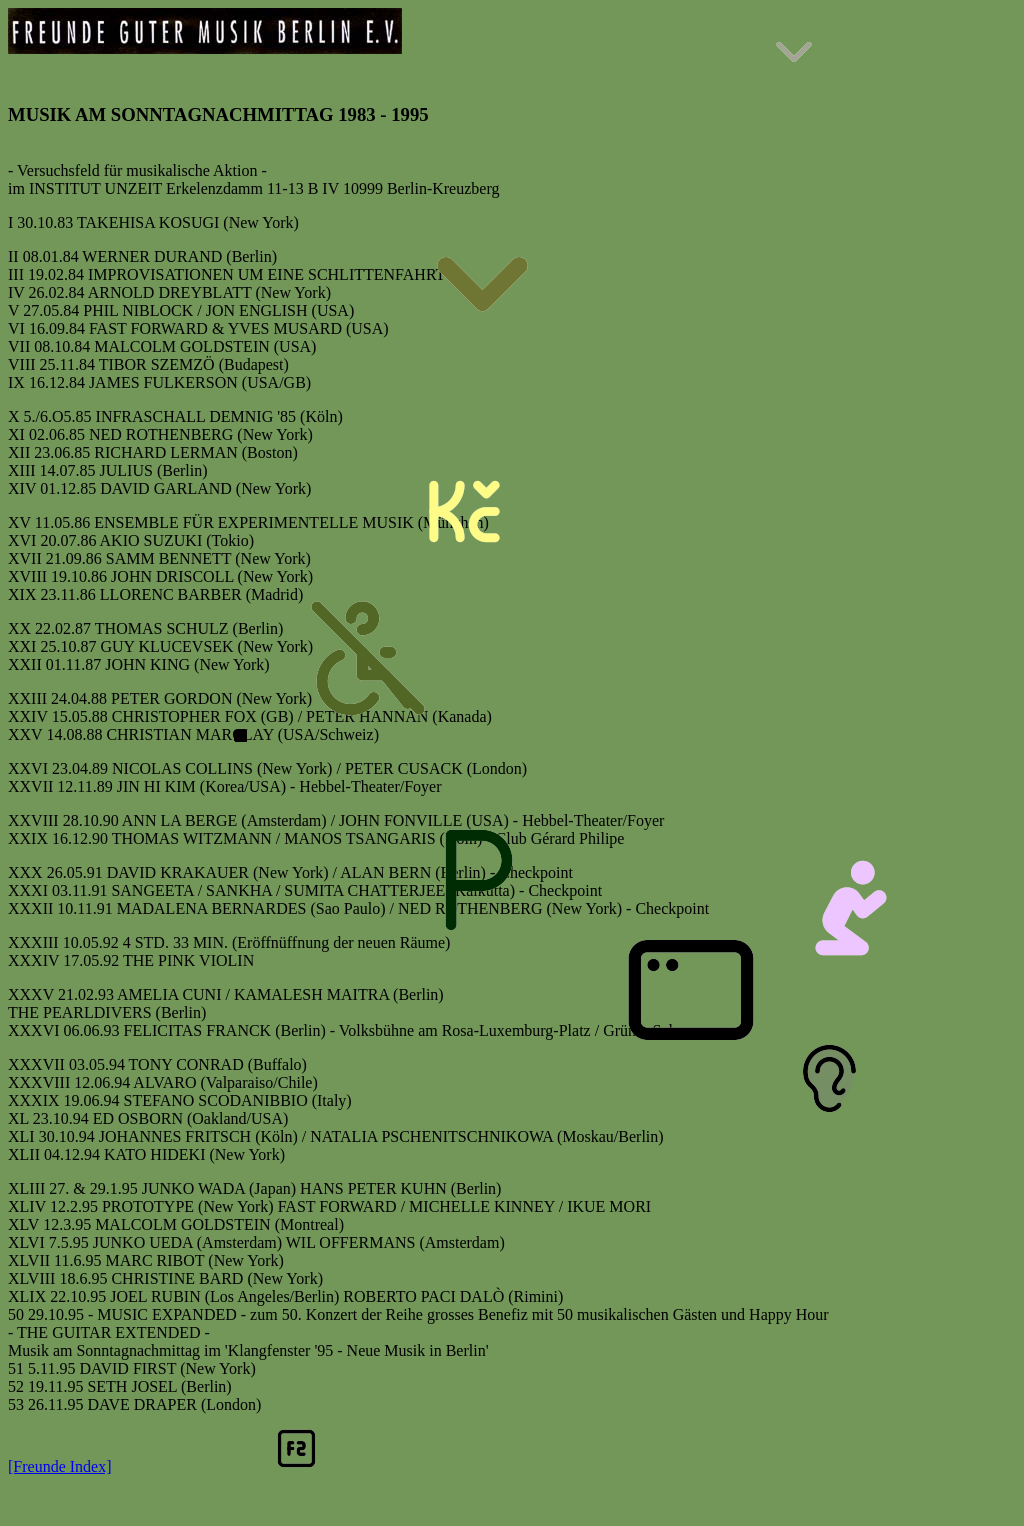  I want to click on open application window, so click(691, 990).